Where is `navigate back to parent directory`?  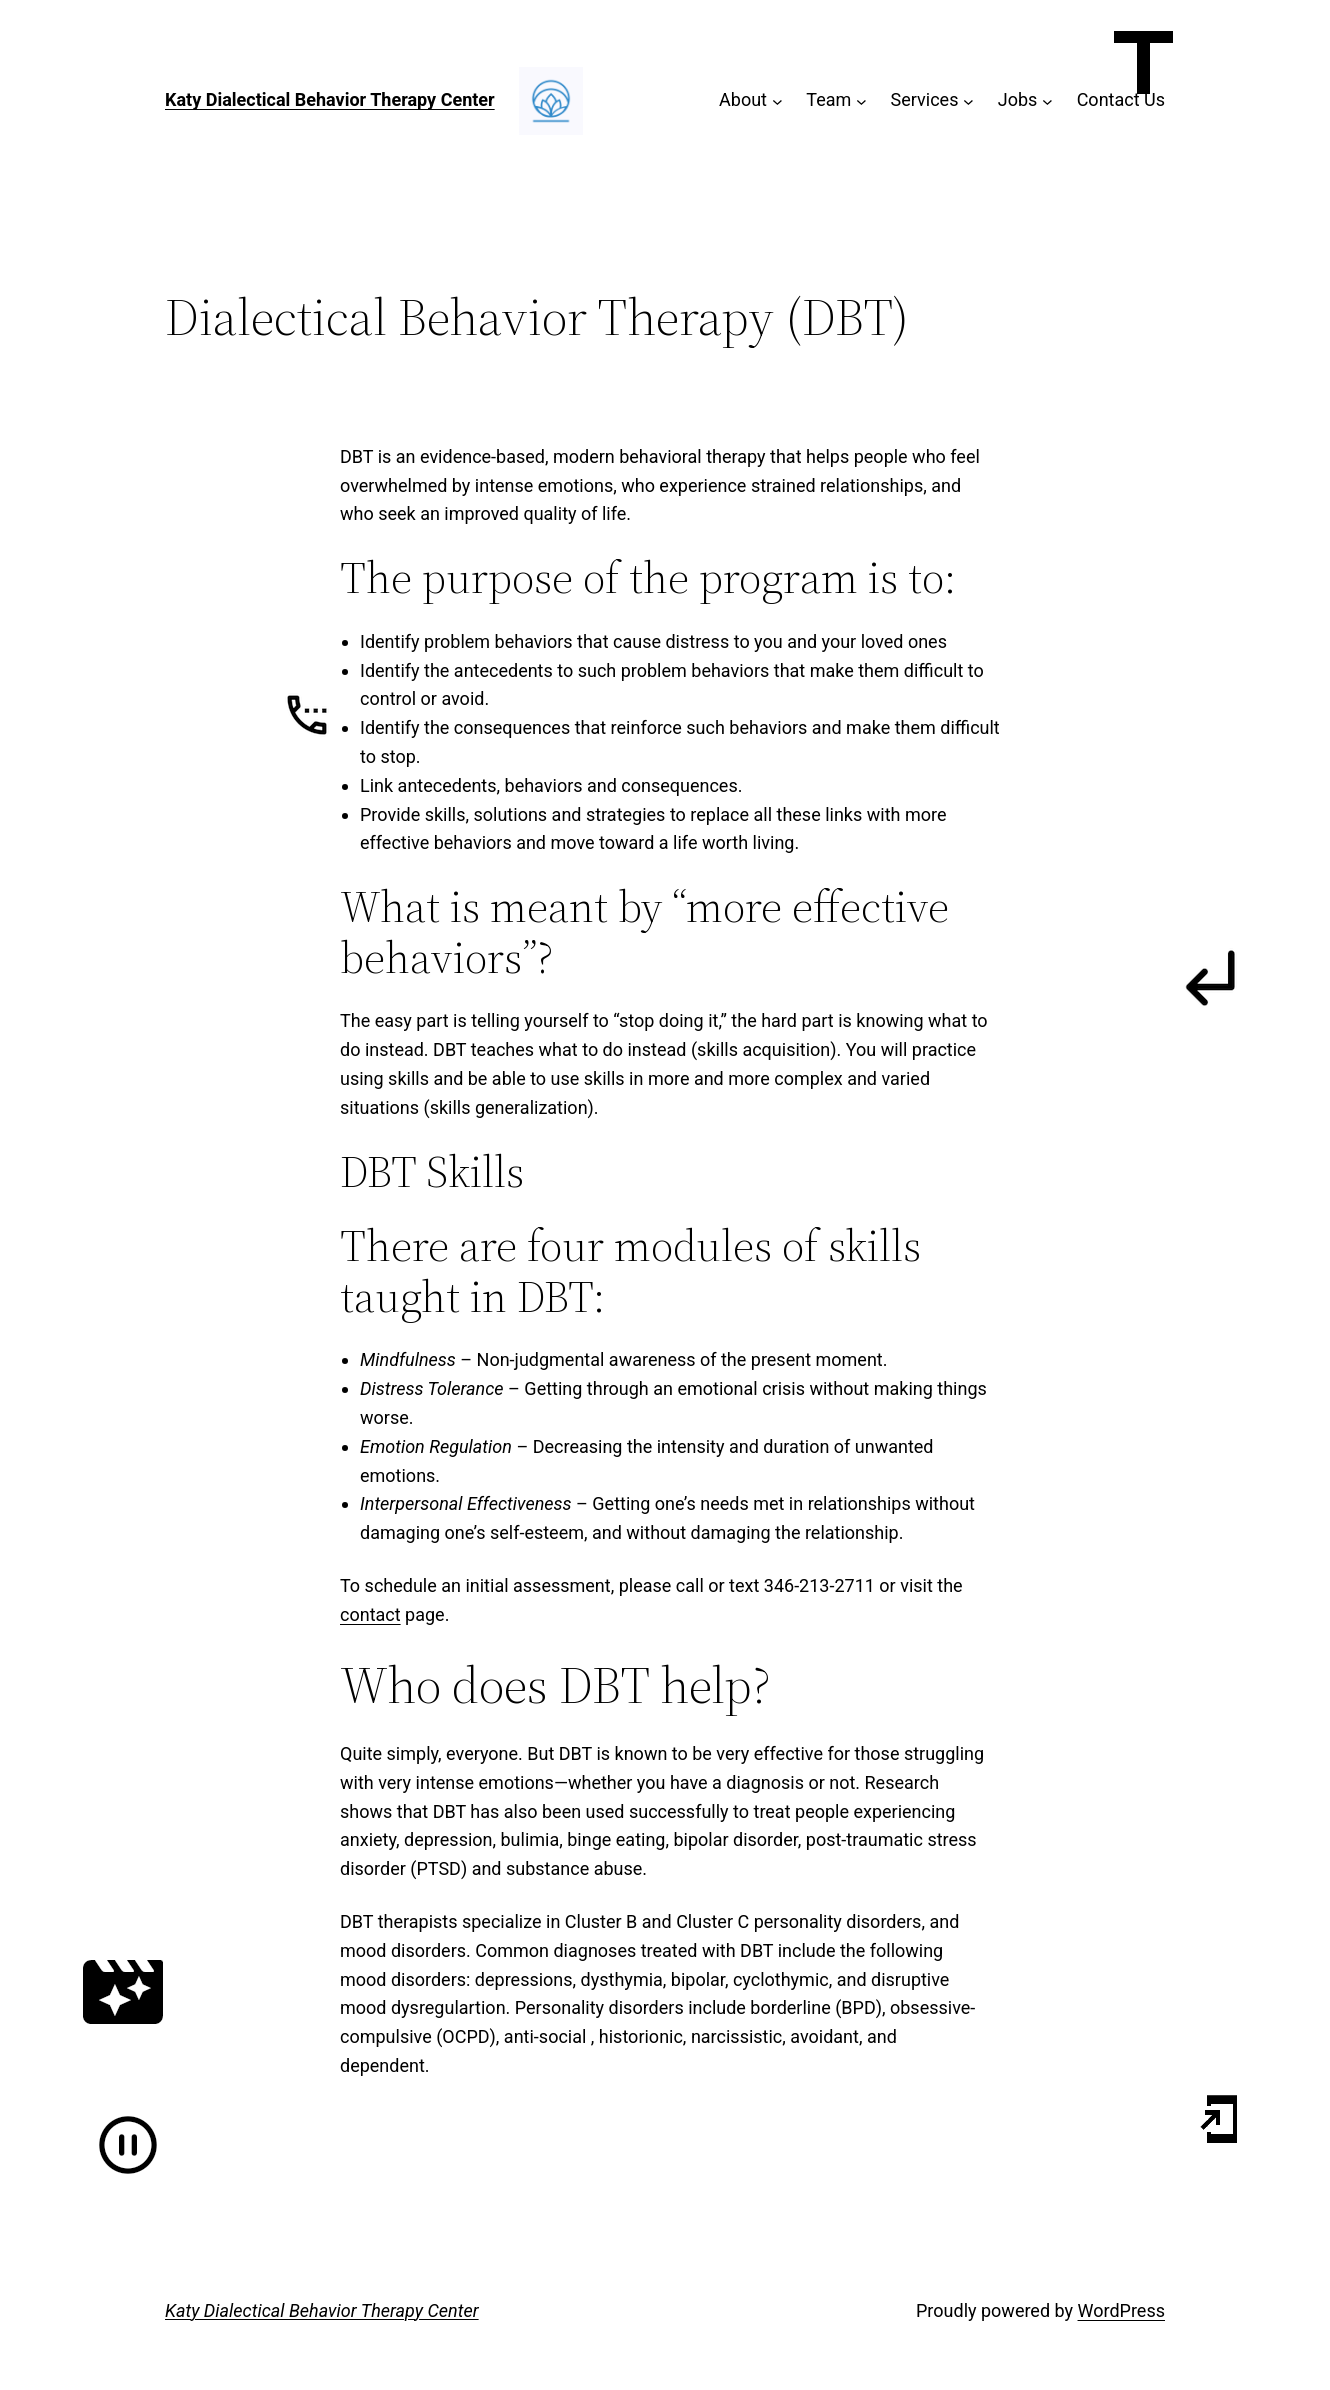
navigate back to parent directory is located at coordinates (1208, 977).